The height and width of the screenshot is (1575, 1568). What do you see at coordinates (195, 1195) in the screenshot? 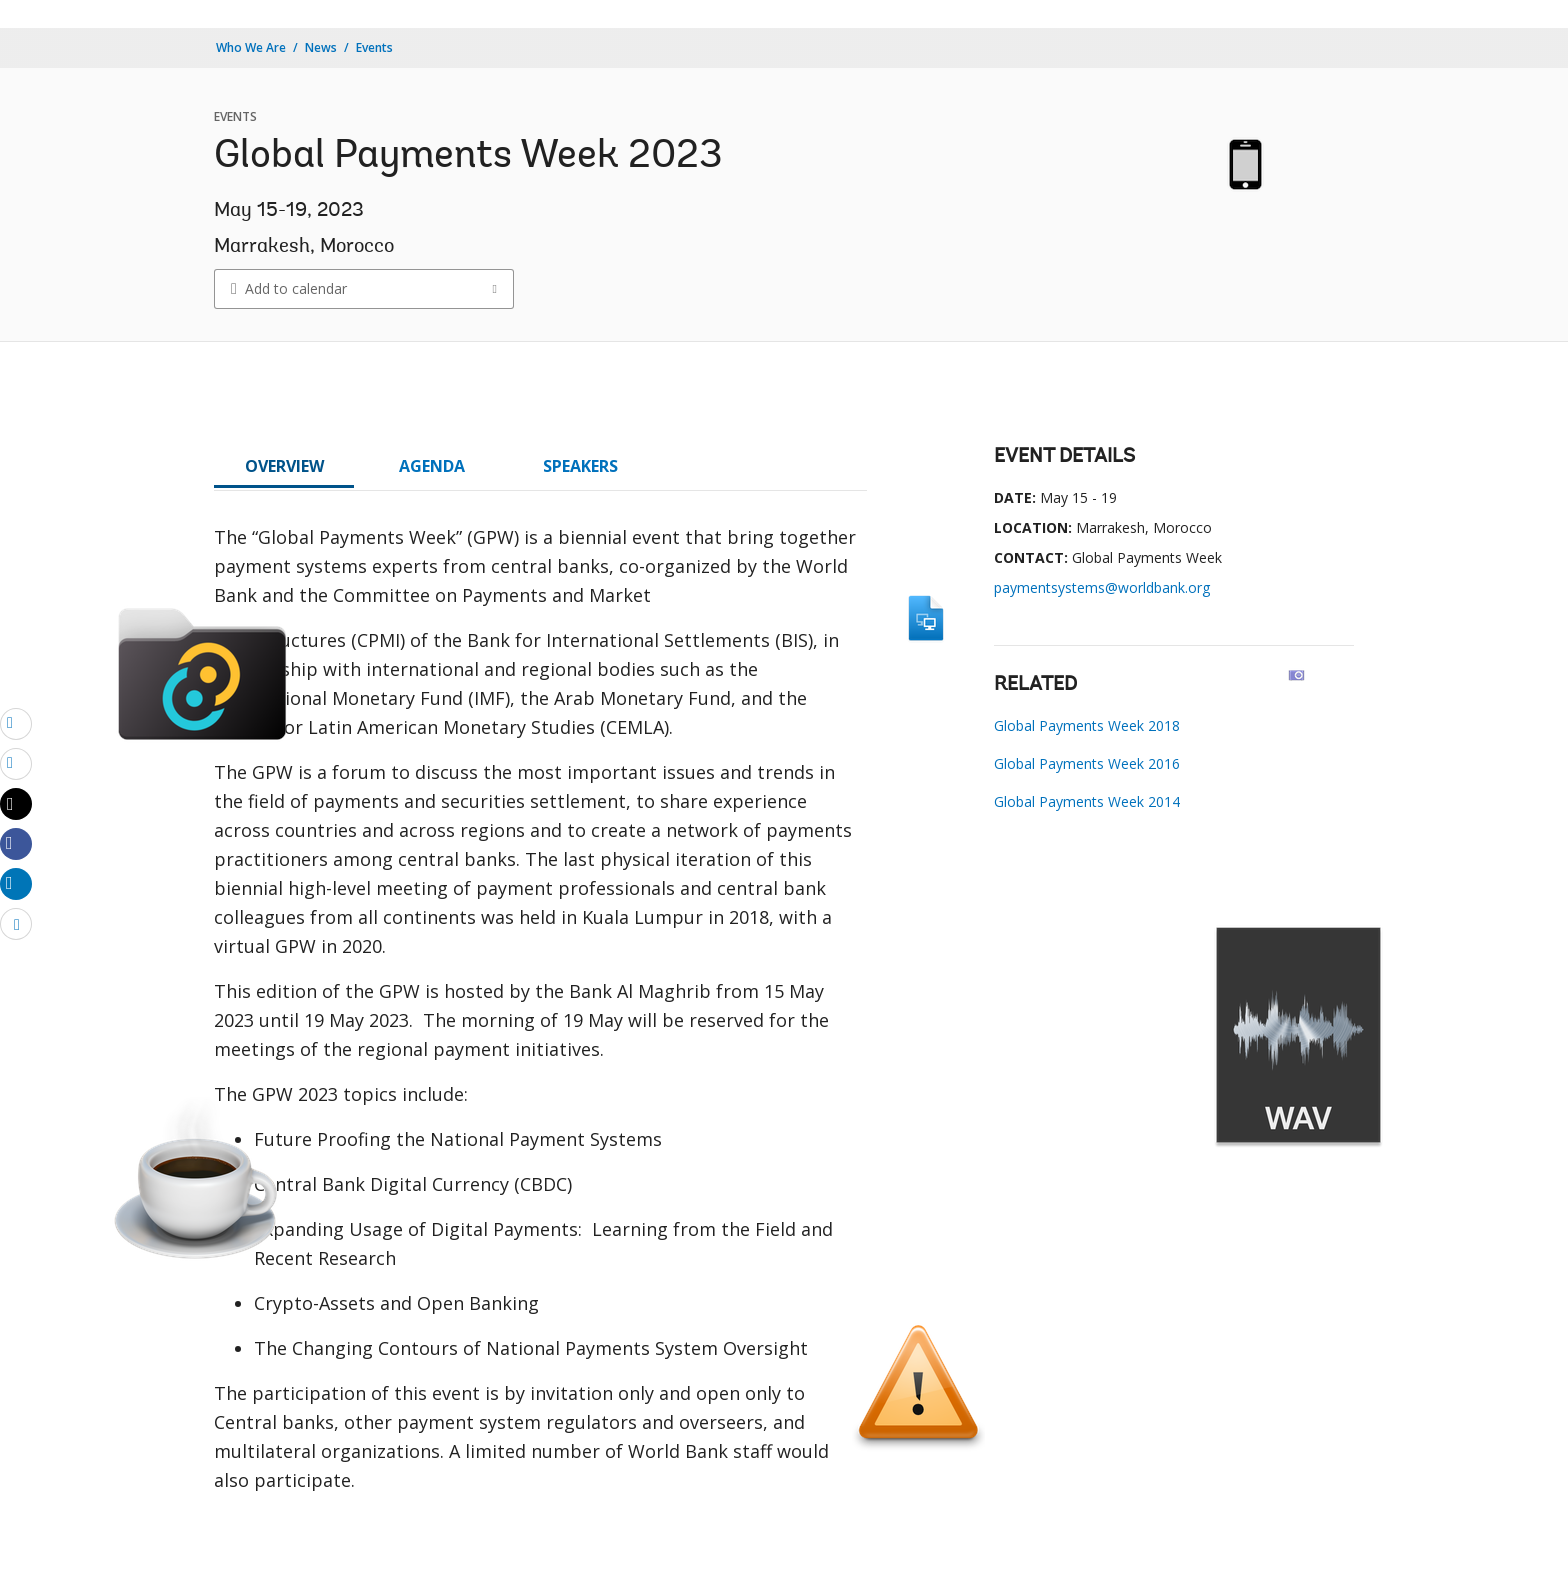
I see `launch java application` at bounding box center [195, 1195].